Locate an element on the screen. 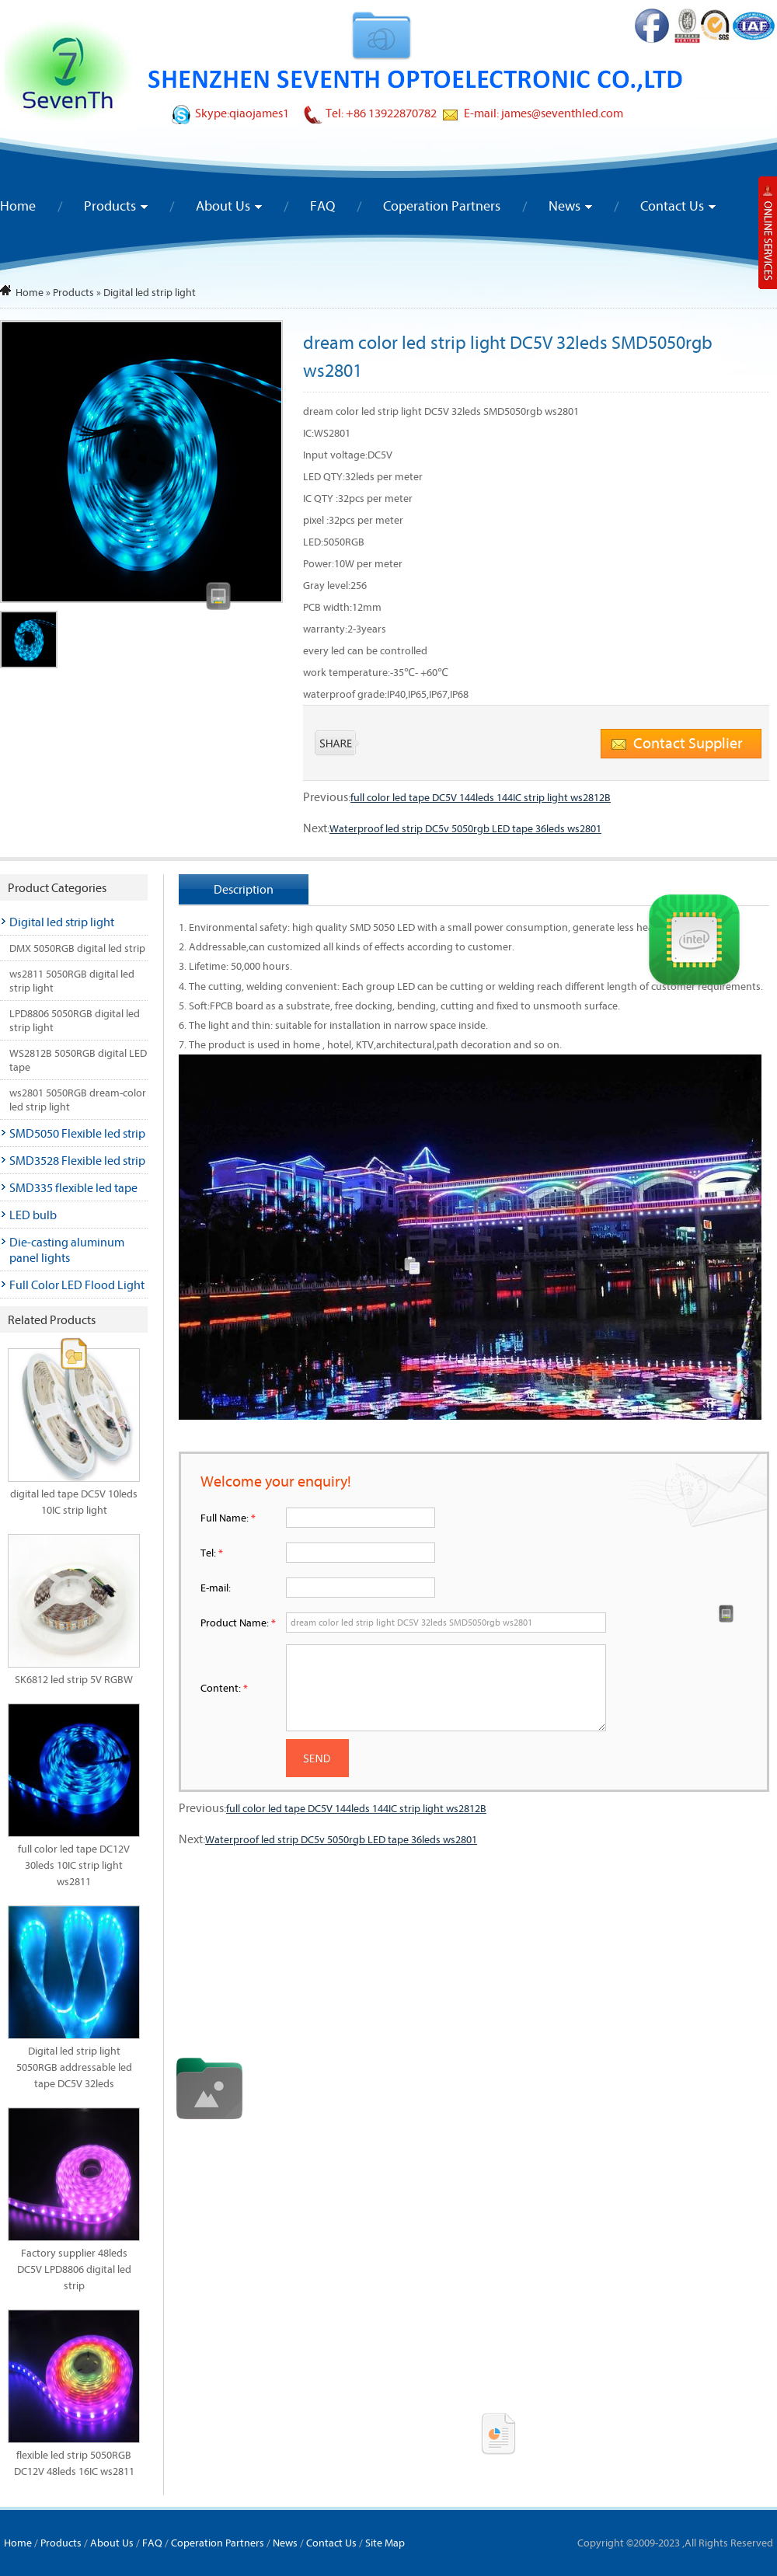 The width and height of the screenshot is (777, 2576). firmware file or system software package is located at coordinates (694, 941).